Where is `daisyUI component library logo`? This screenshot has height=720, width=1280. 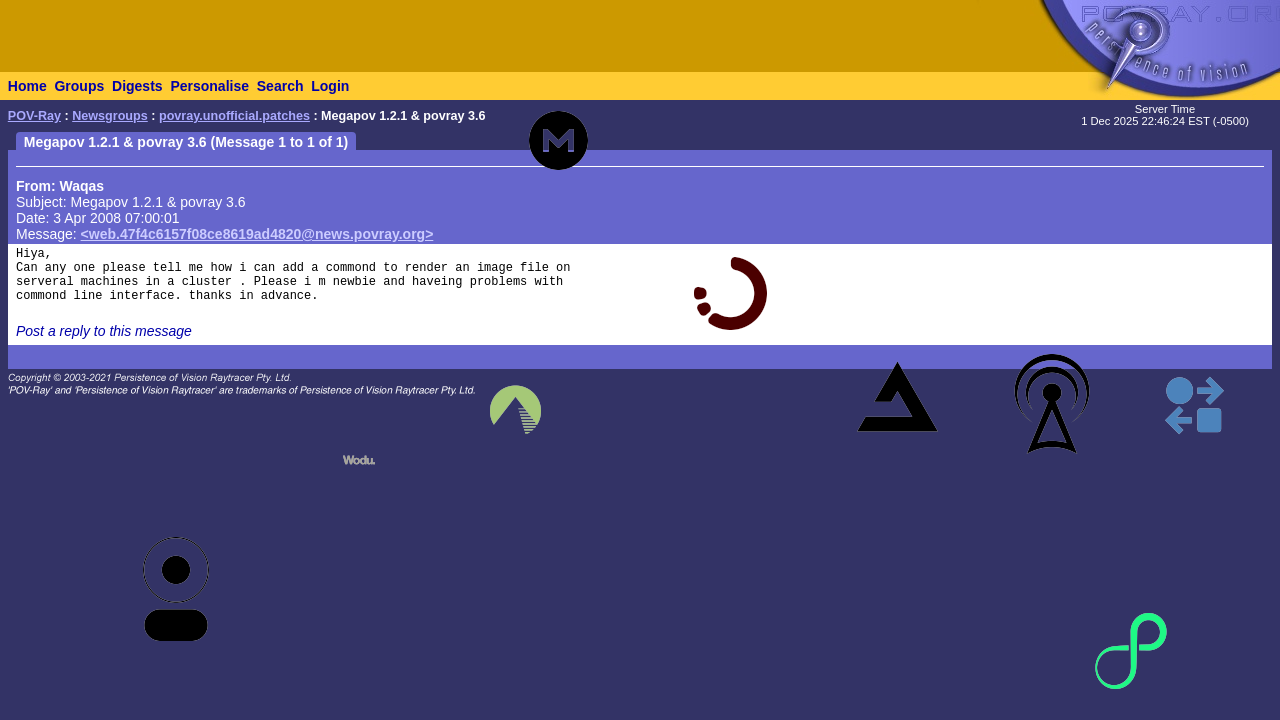 daisyUI component library logo is located at coordinates (176, 589).